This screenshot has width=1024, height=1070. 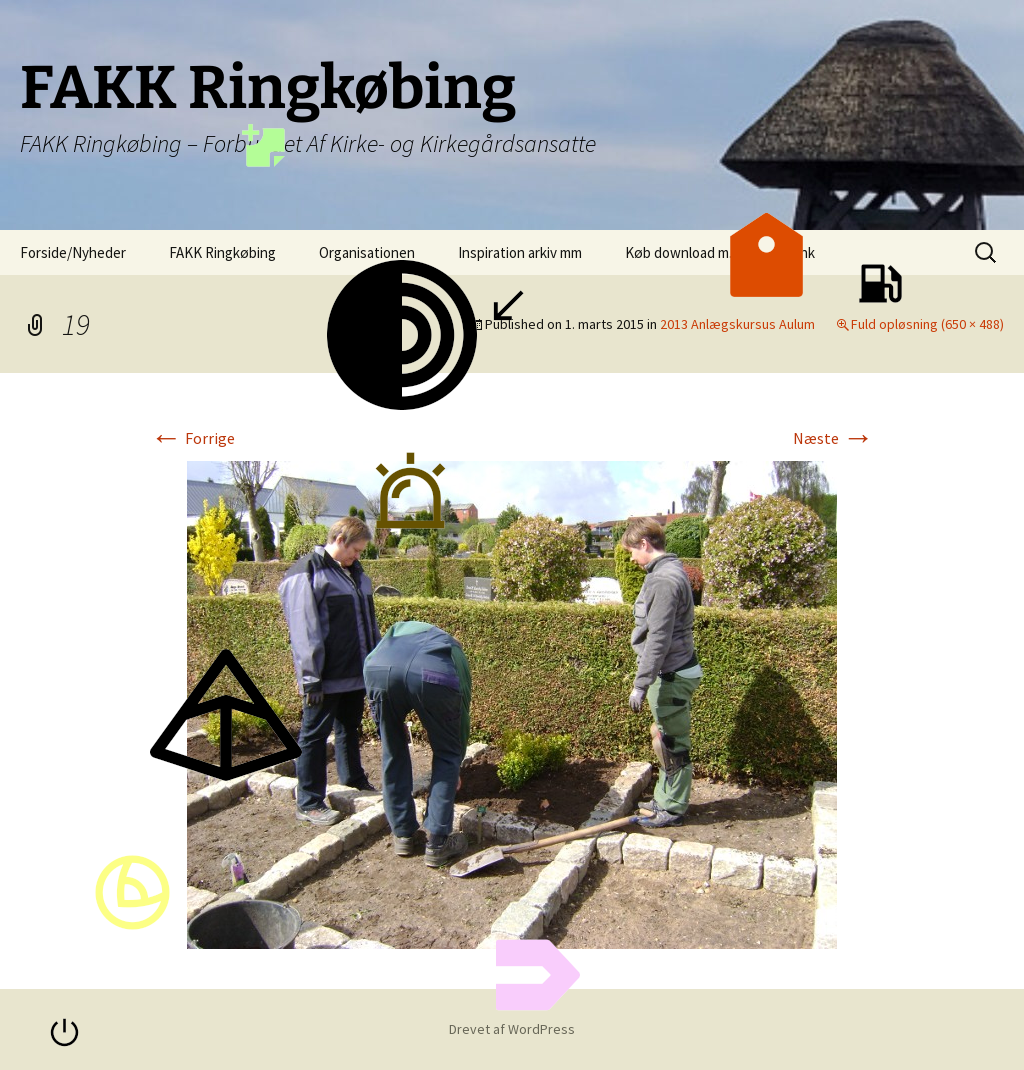 What do you see at coordinates (265, 147) in the screenshot?
I see `create a new sticky note` at bounding box center [265, 147].